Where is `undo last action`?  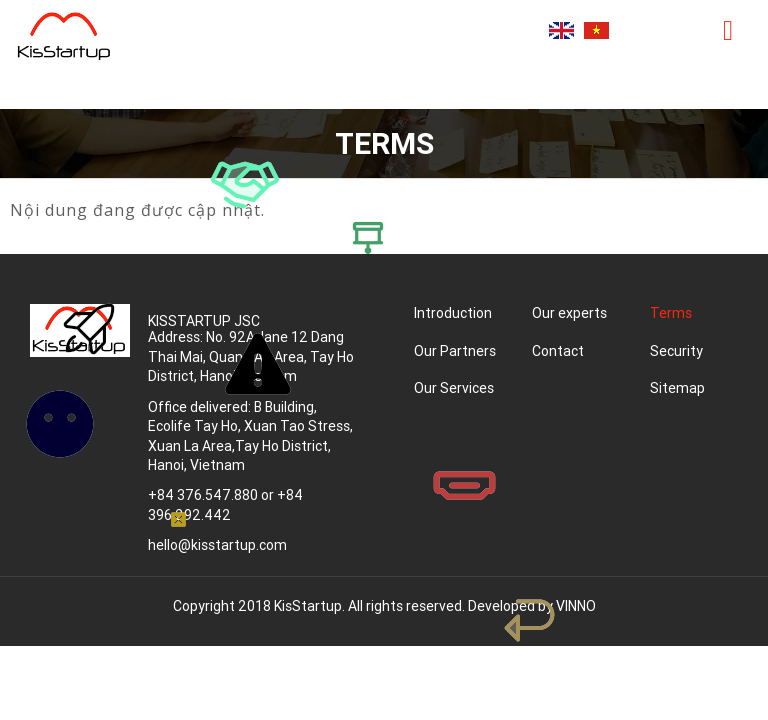
undo last action is located at coordinates (529, 618).